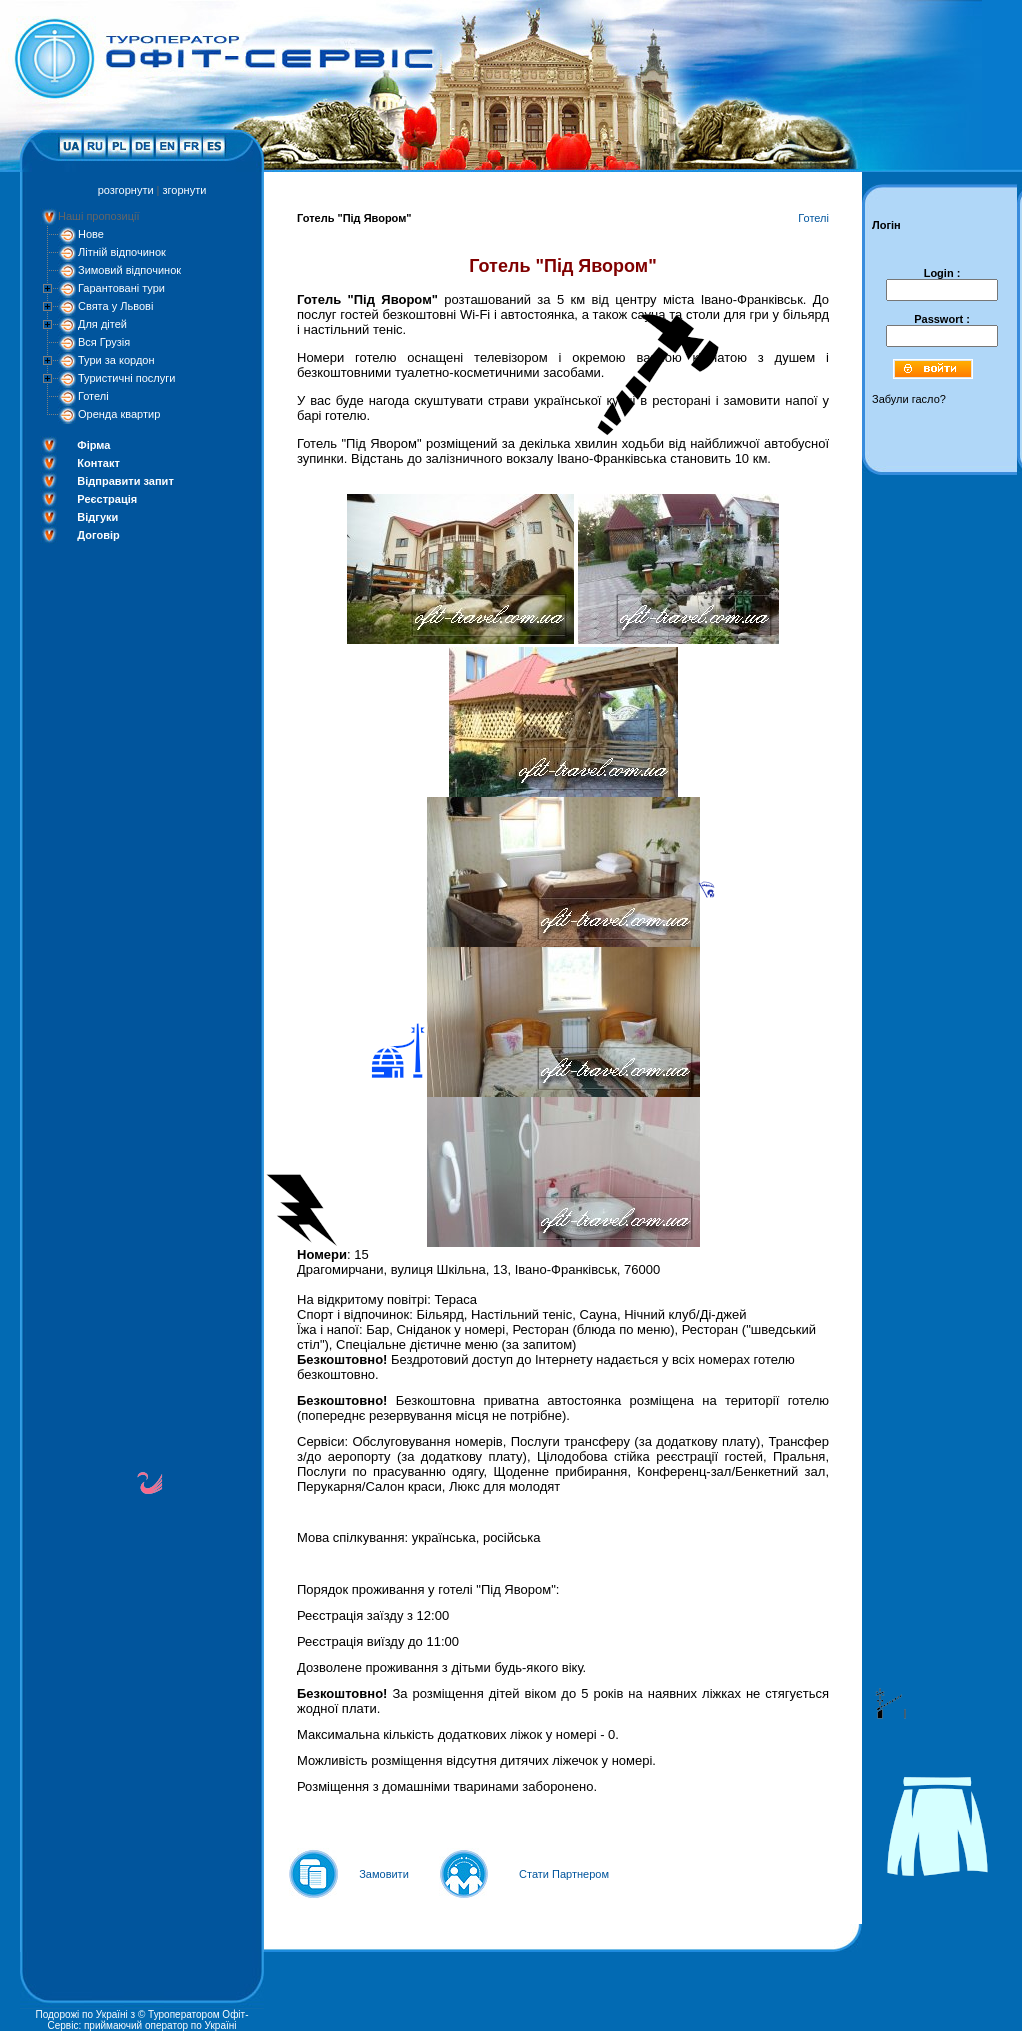 This screenshot has width=1022, height=2031. Describe the element at coordinates (937, 1826) in the screenshot. I see `browse skirts in clothing catalog` at that location.